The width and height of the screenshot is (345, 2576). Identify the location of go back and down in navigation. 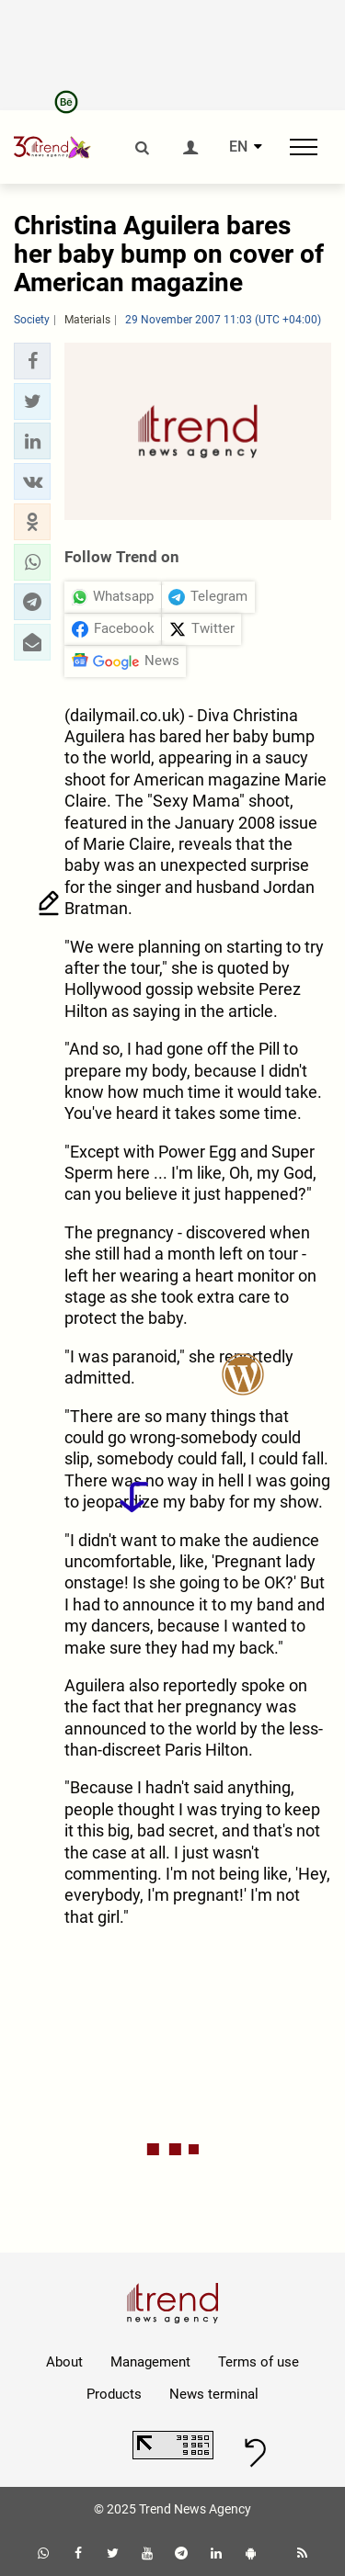
(133, 1496).